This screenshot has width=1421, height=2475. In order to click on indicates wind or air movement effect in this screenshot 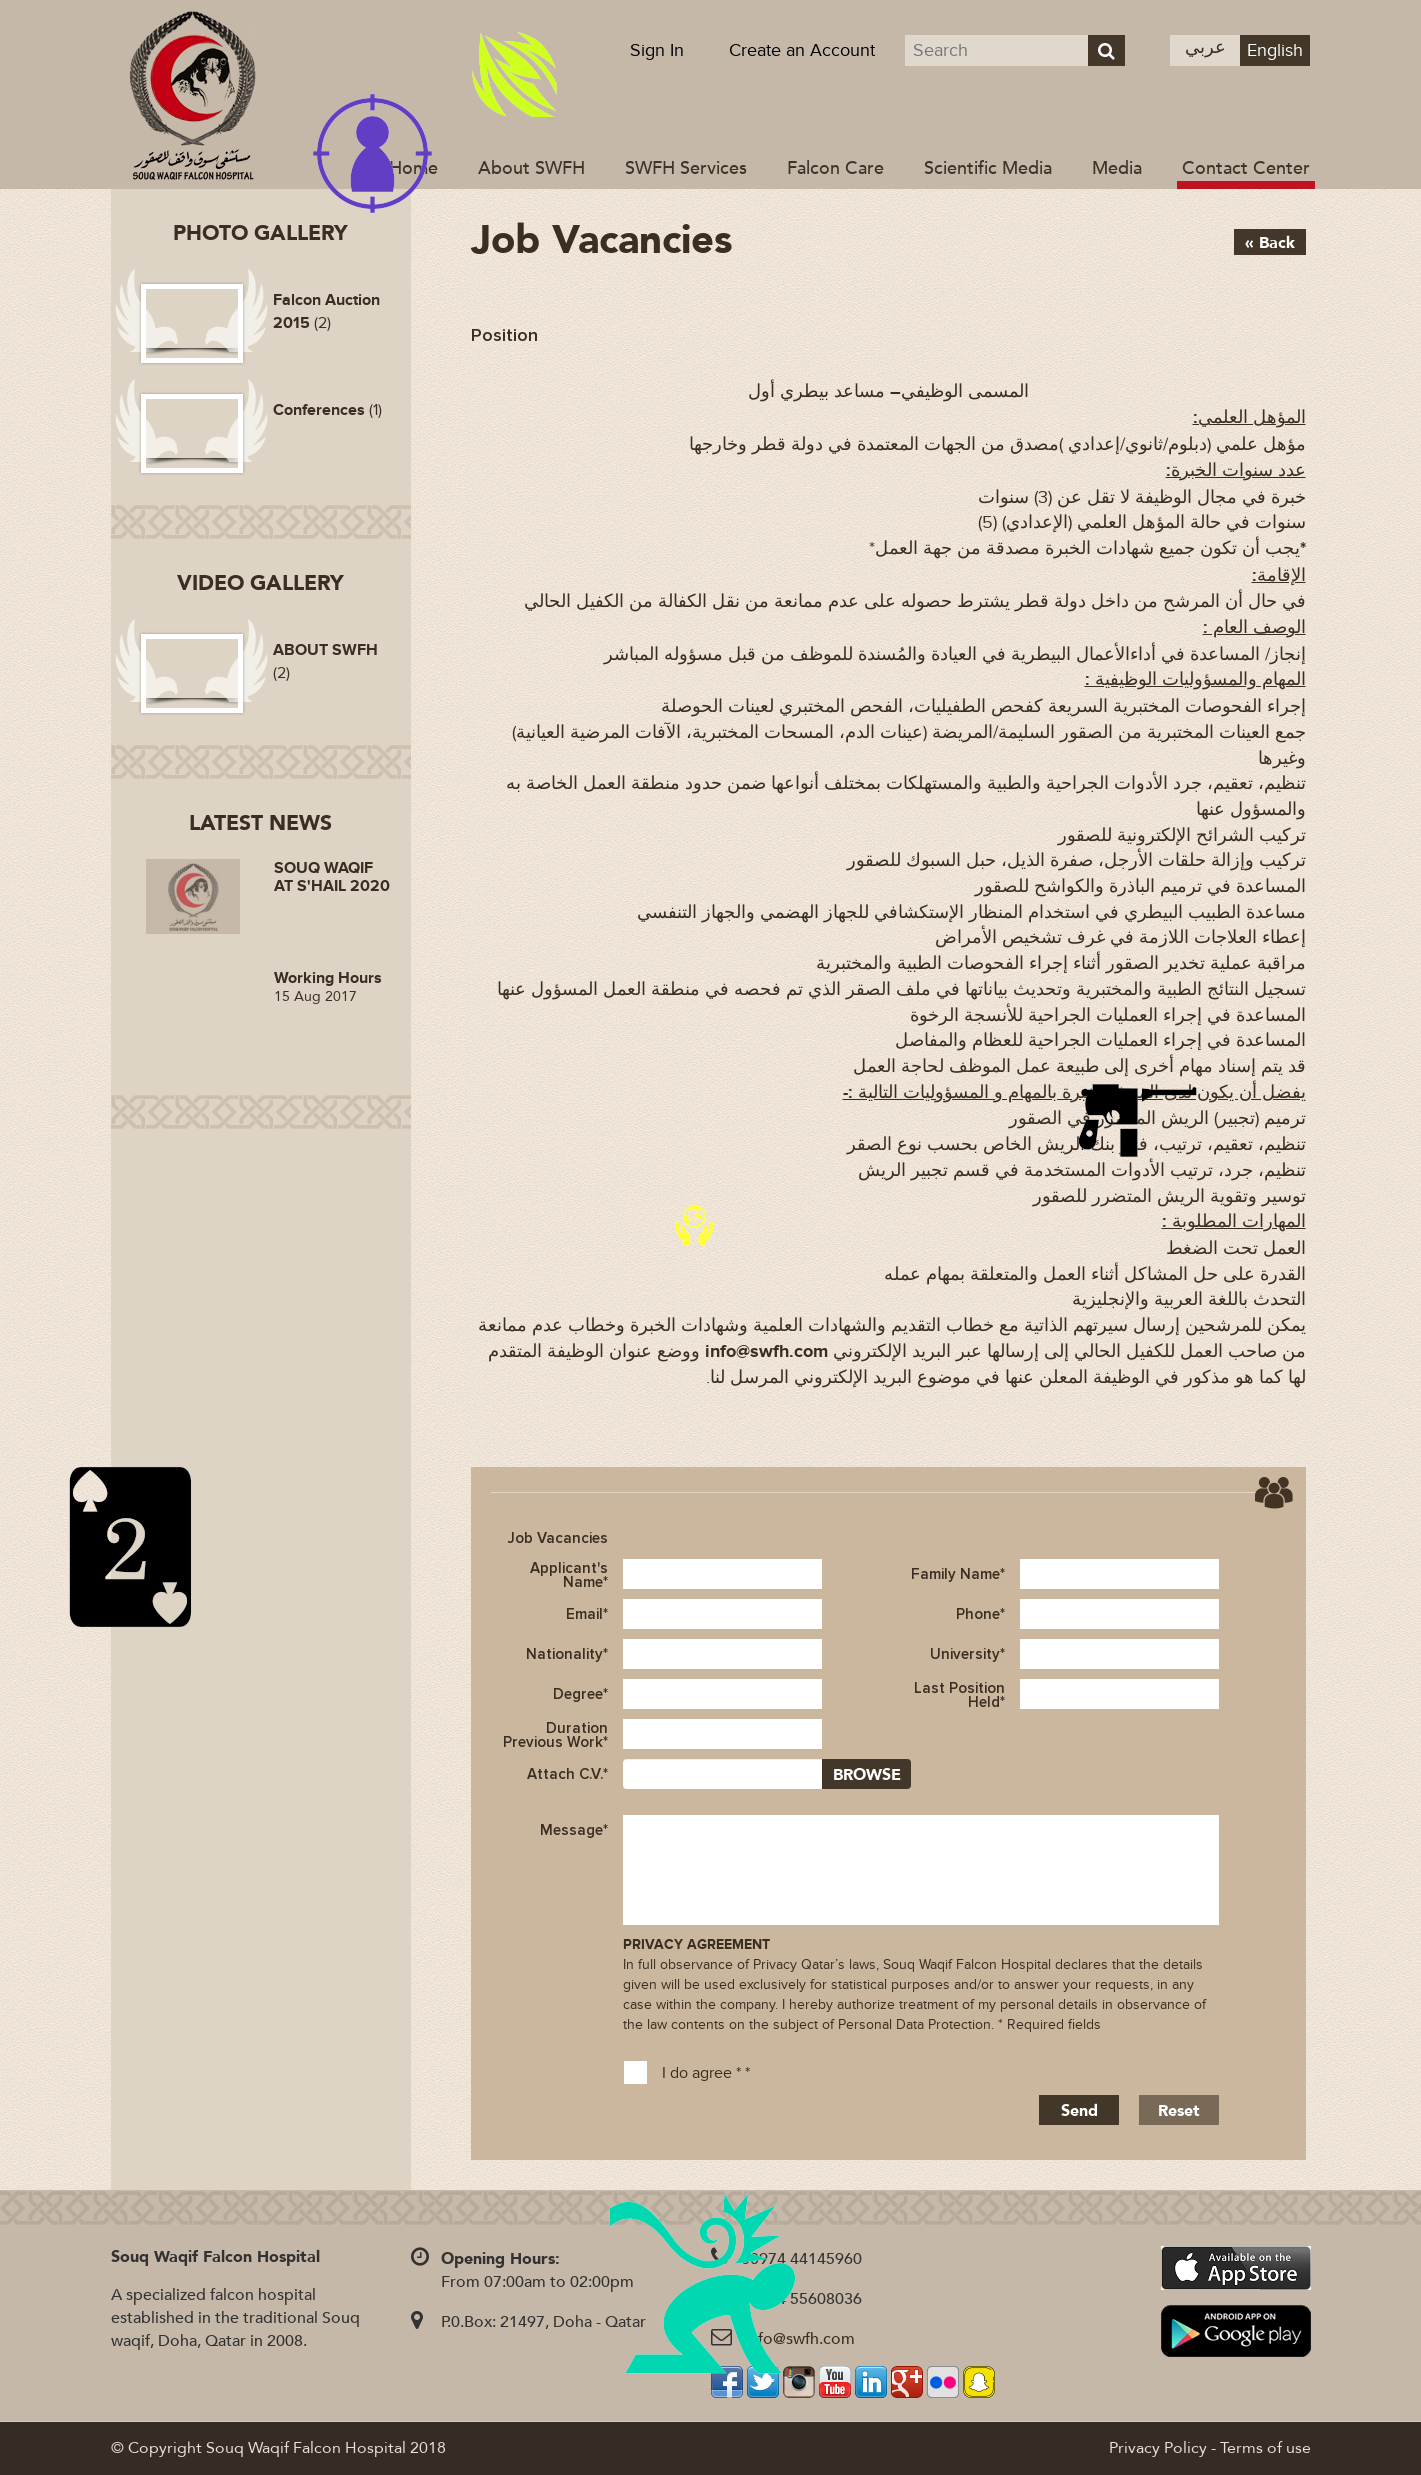, I will do `click(514, 74)`.